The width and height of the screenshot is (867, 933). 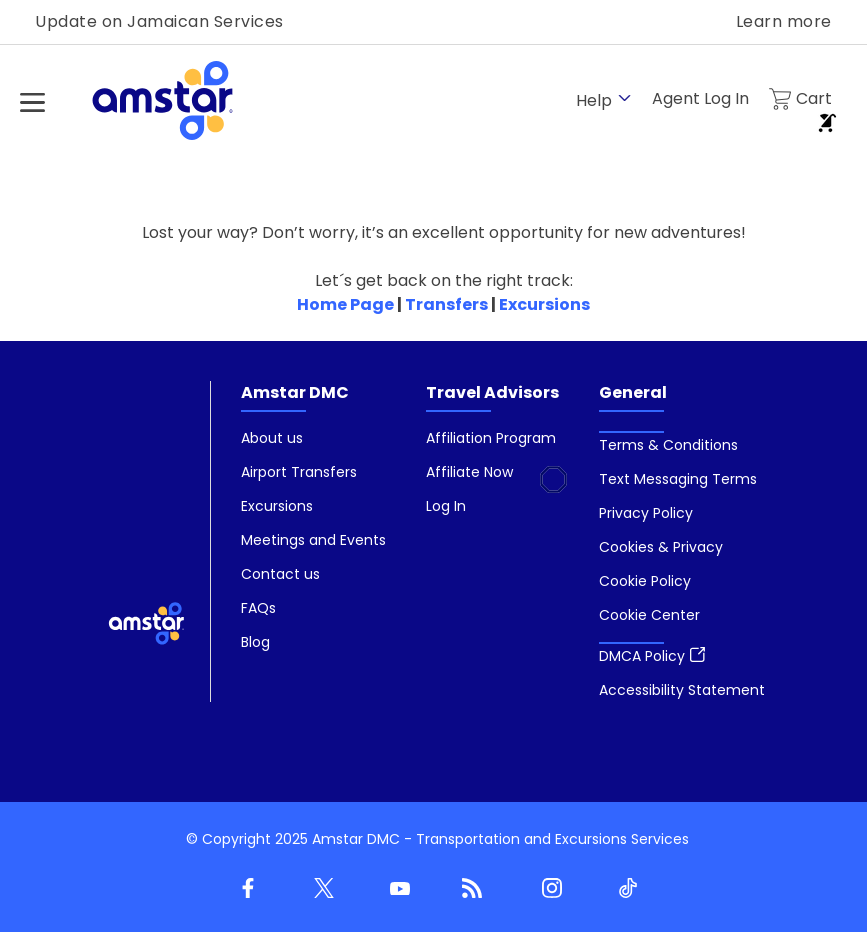 I want to click on indicates a stop or warning state, so click(x=553, y=479).